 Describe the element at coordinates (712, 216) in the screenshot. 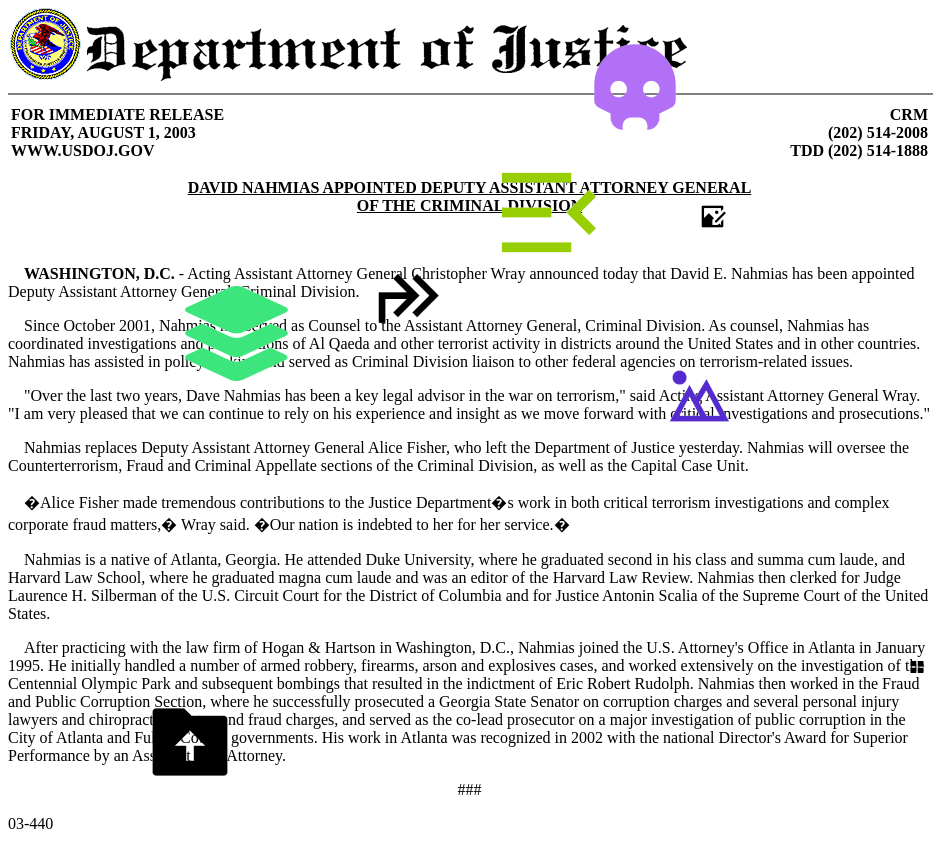

I see `edit or modify an image` at that location.